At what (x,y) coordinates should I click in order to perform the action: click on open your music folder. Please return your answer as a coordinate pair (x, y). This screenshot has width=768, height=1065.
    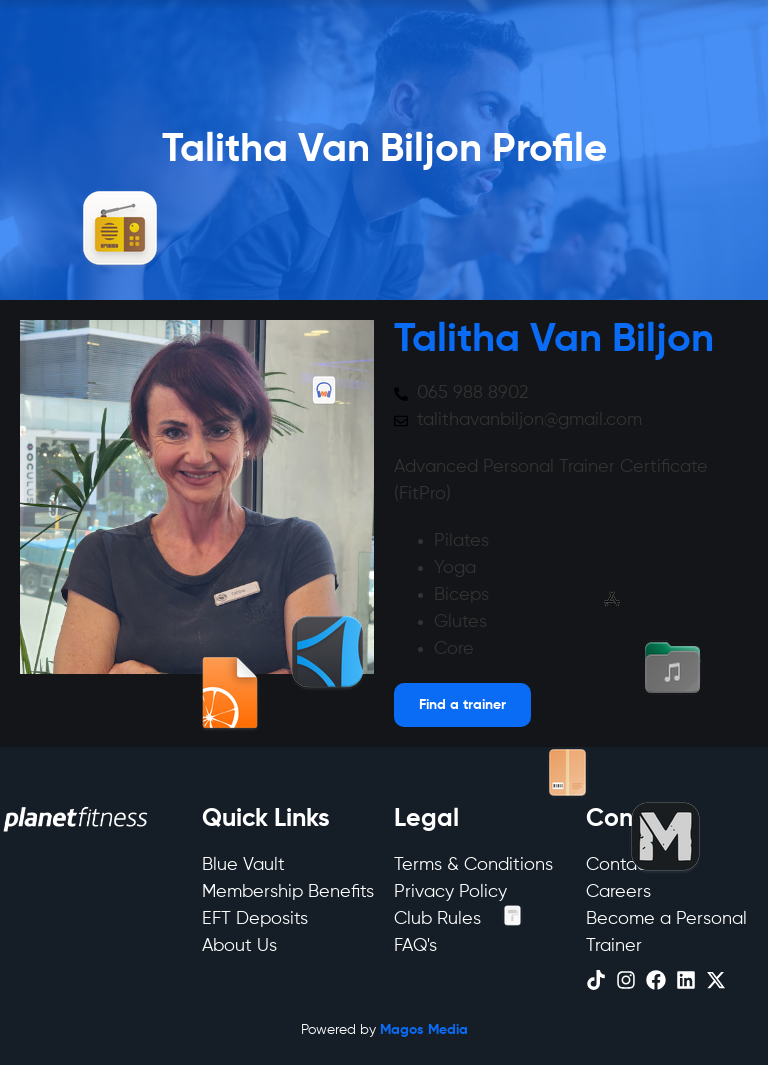
    Looking at the image, I should click on (672, 667).